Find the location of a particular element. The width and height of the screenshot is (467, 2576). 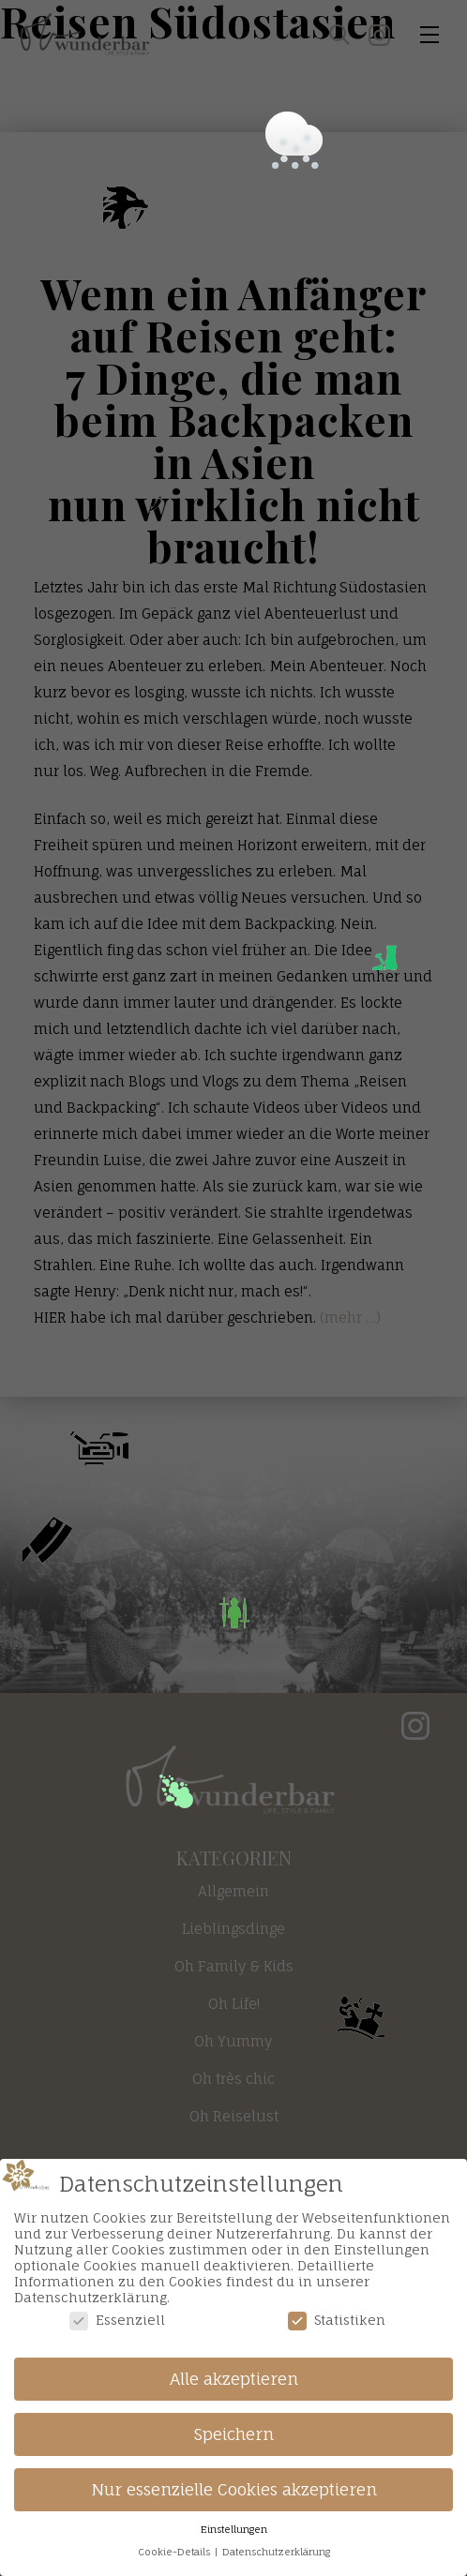

select saber-toothed cat character or avatar is located at coordinates (126, 207).